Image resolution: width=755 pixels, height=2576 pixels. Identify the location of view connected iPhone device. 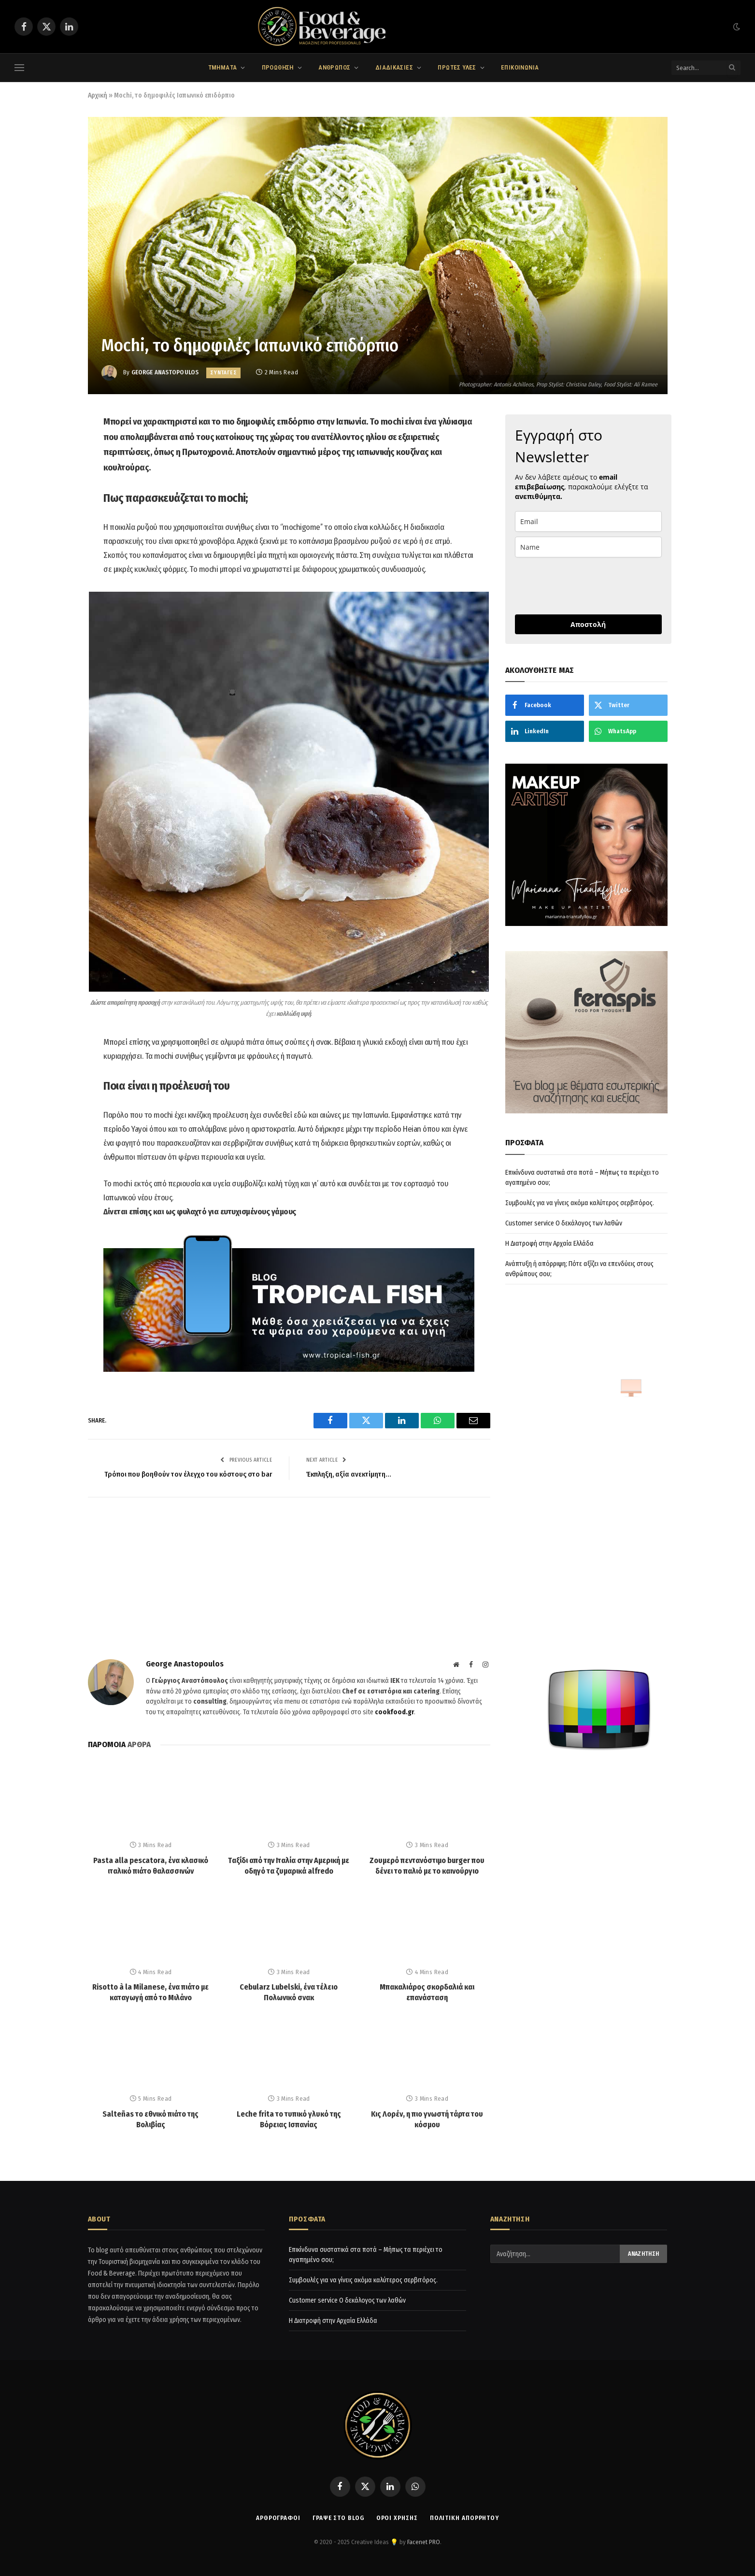
(208, 1287).